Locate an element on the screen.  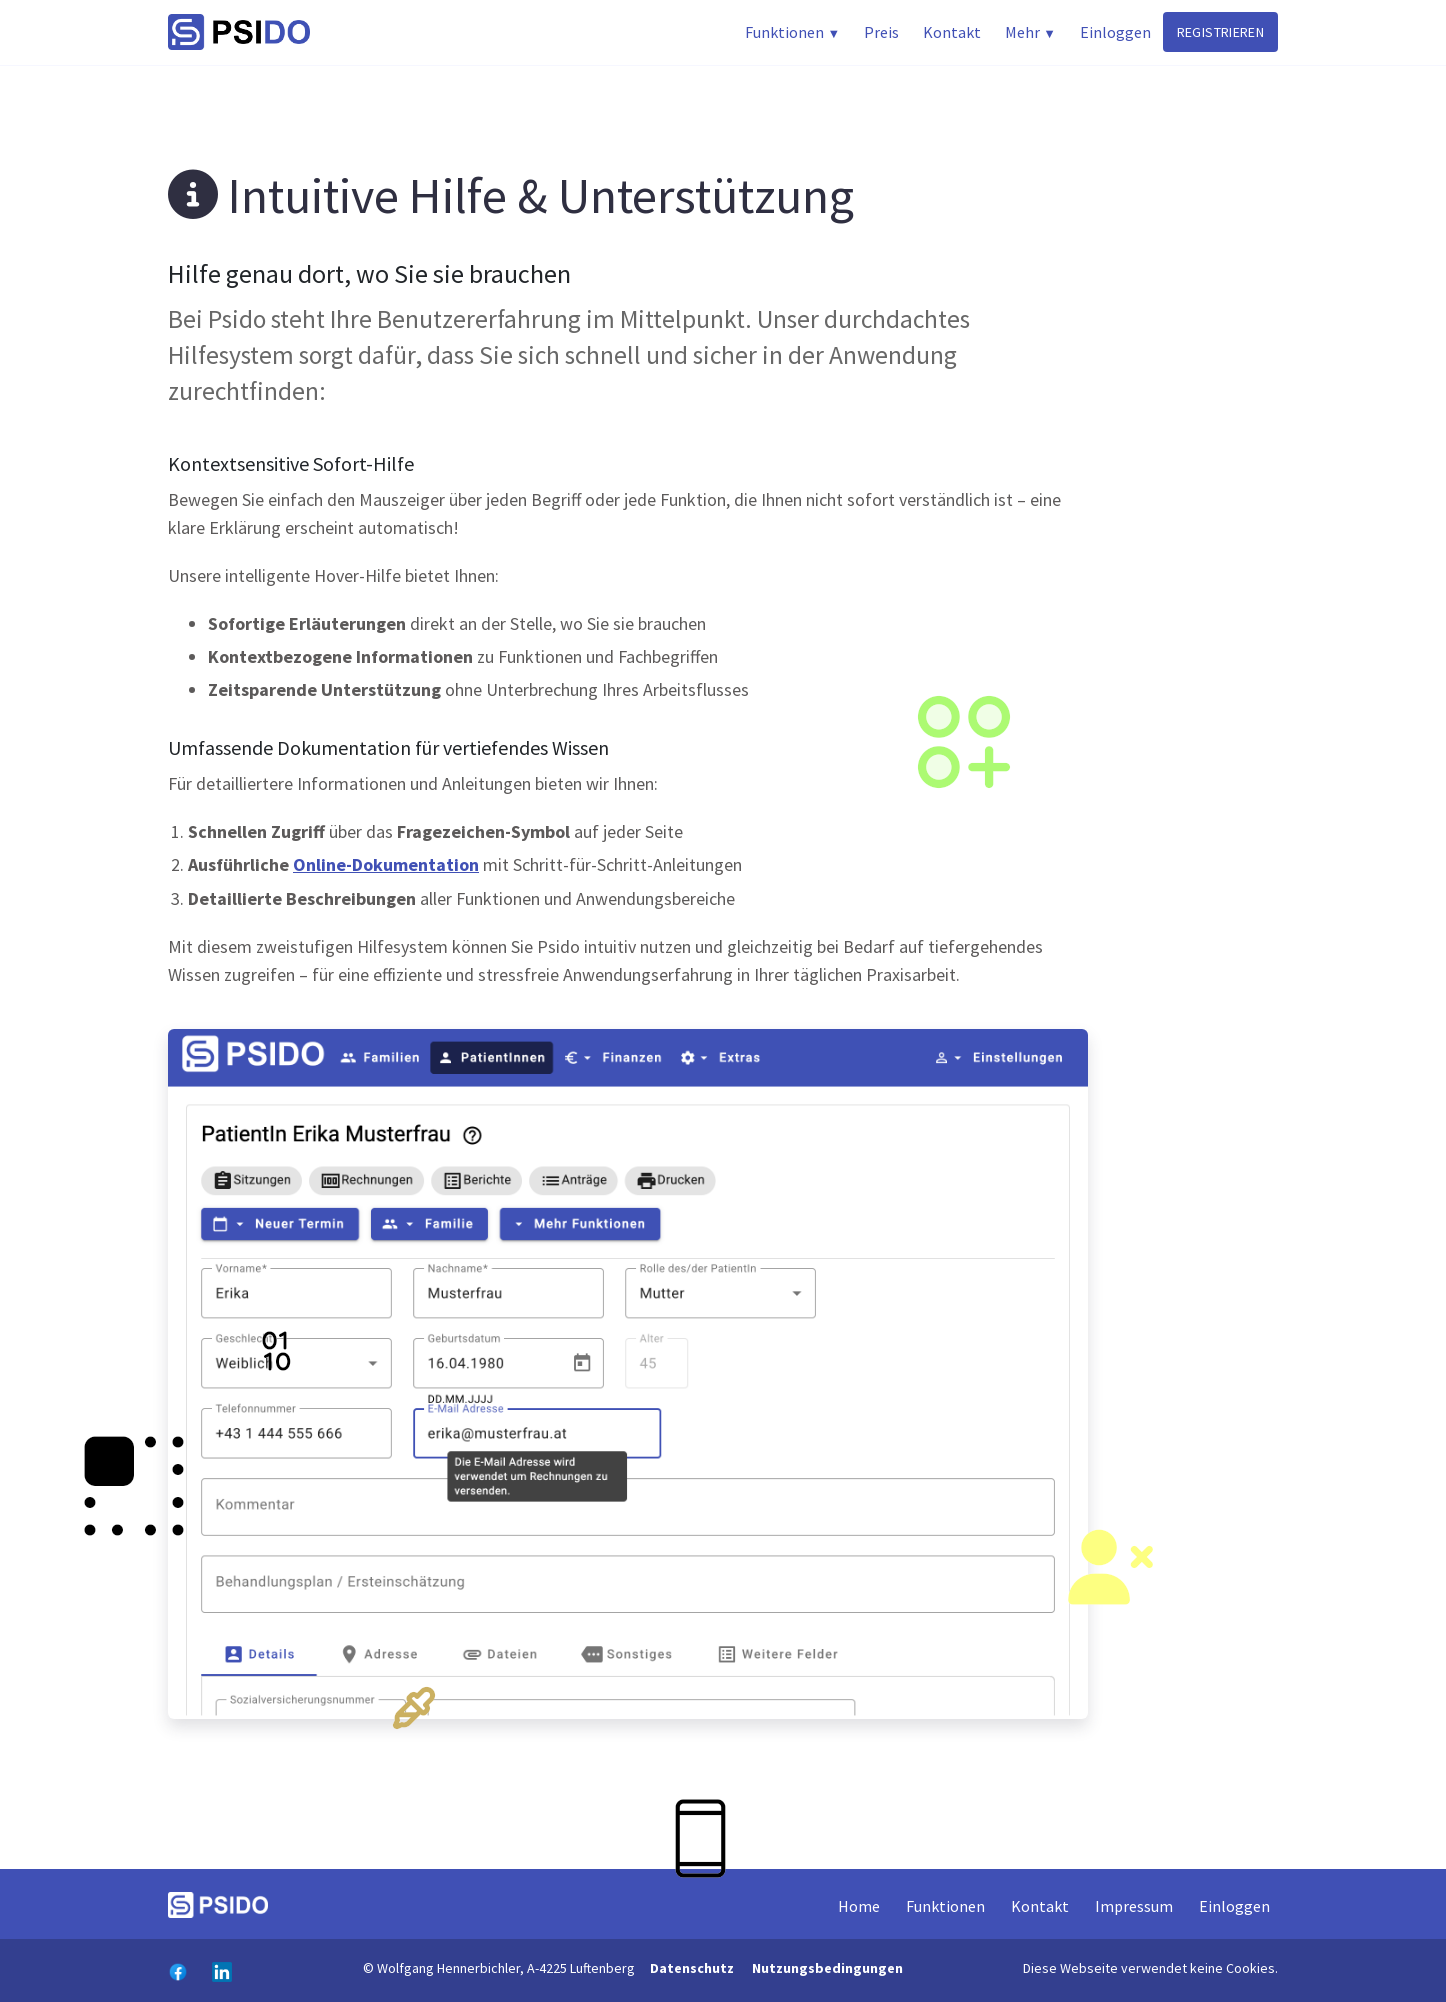
indicates mobile device or smartphone is located at coordinates (700, 1838).